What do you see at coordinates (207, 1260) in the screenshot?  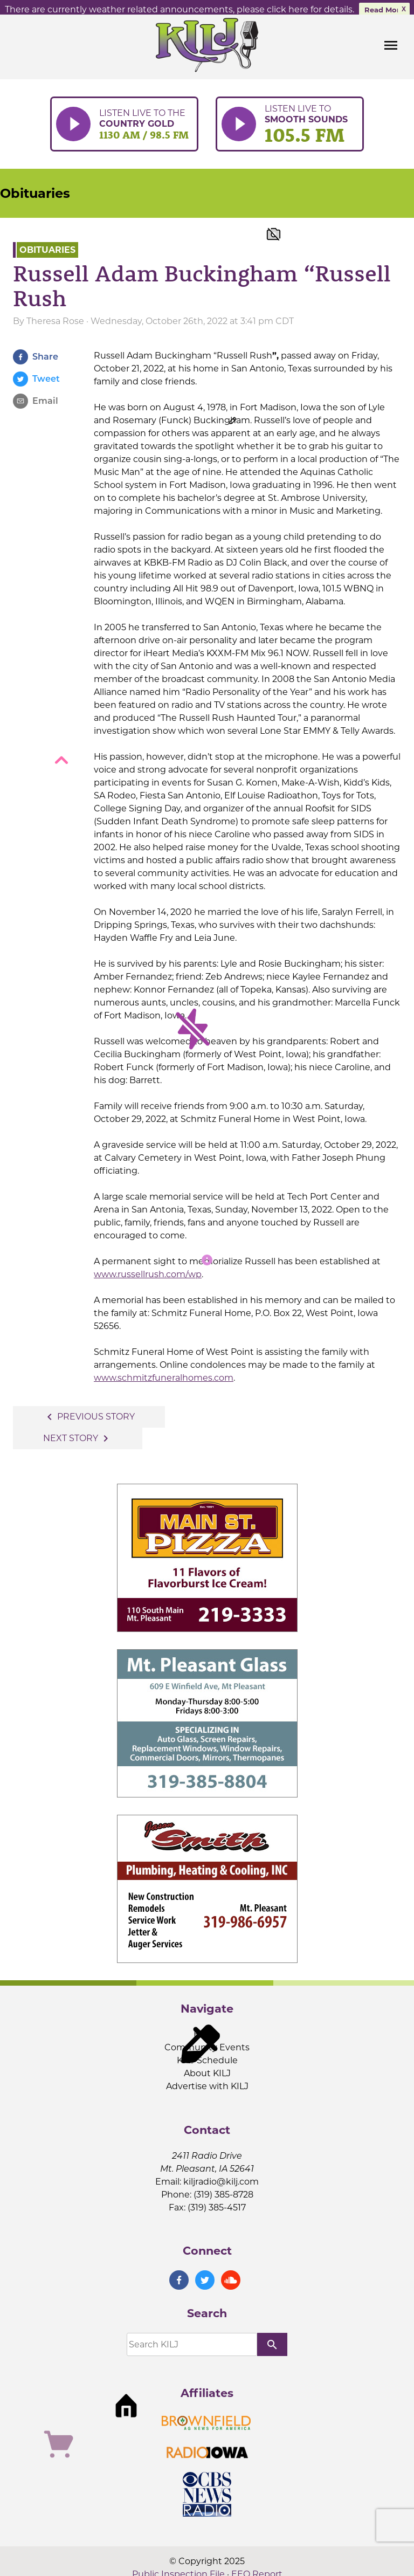 I see `download a file or content` at bounding box center [207, 1260].